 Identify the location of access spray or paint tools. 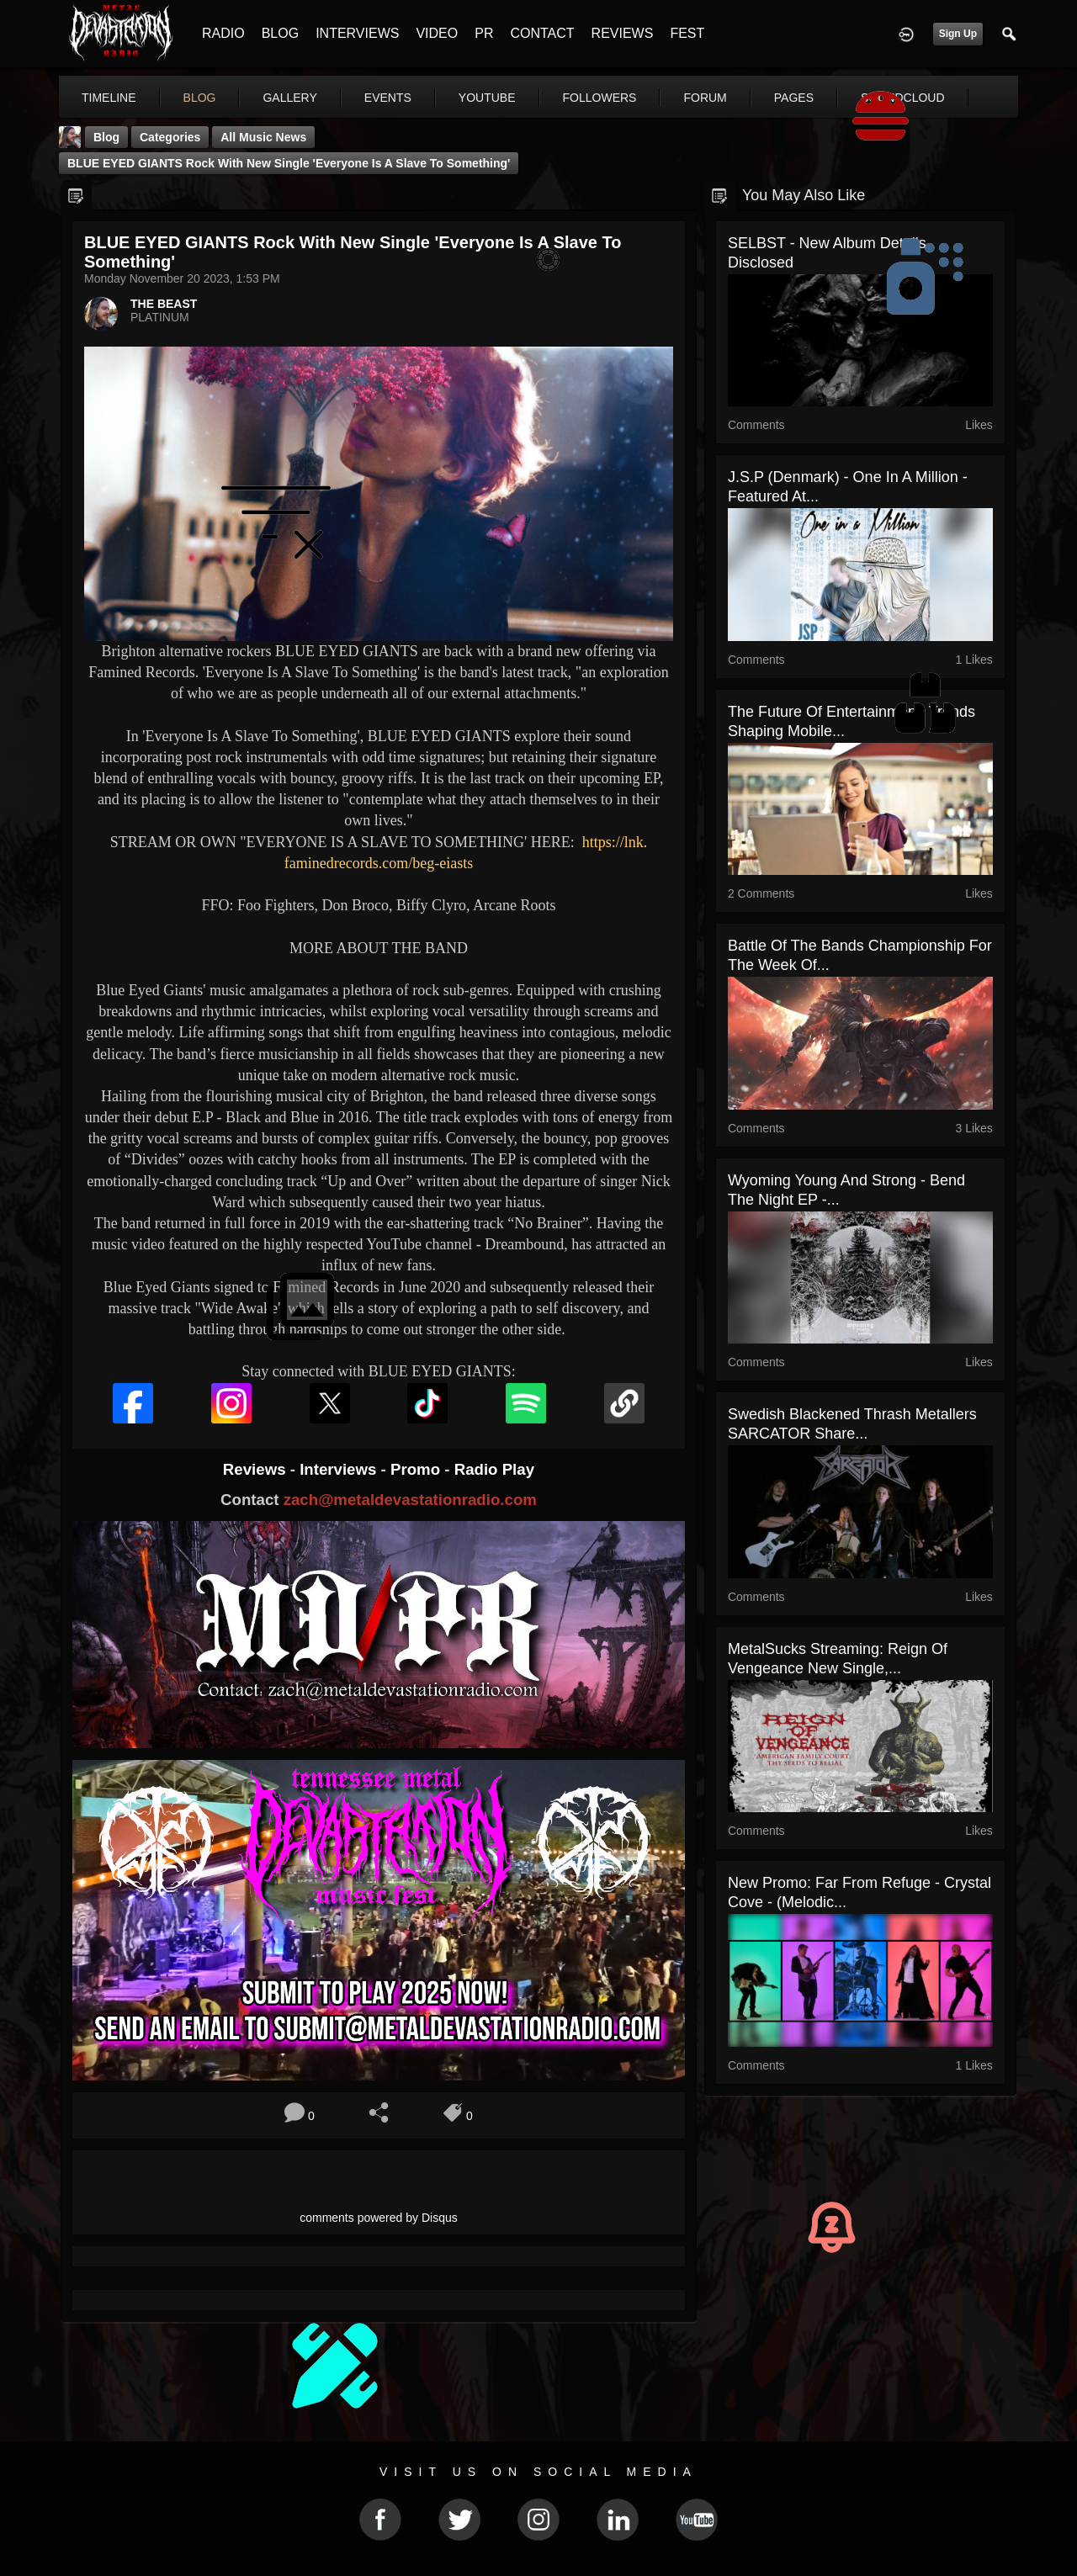
(920, 276).